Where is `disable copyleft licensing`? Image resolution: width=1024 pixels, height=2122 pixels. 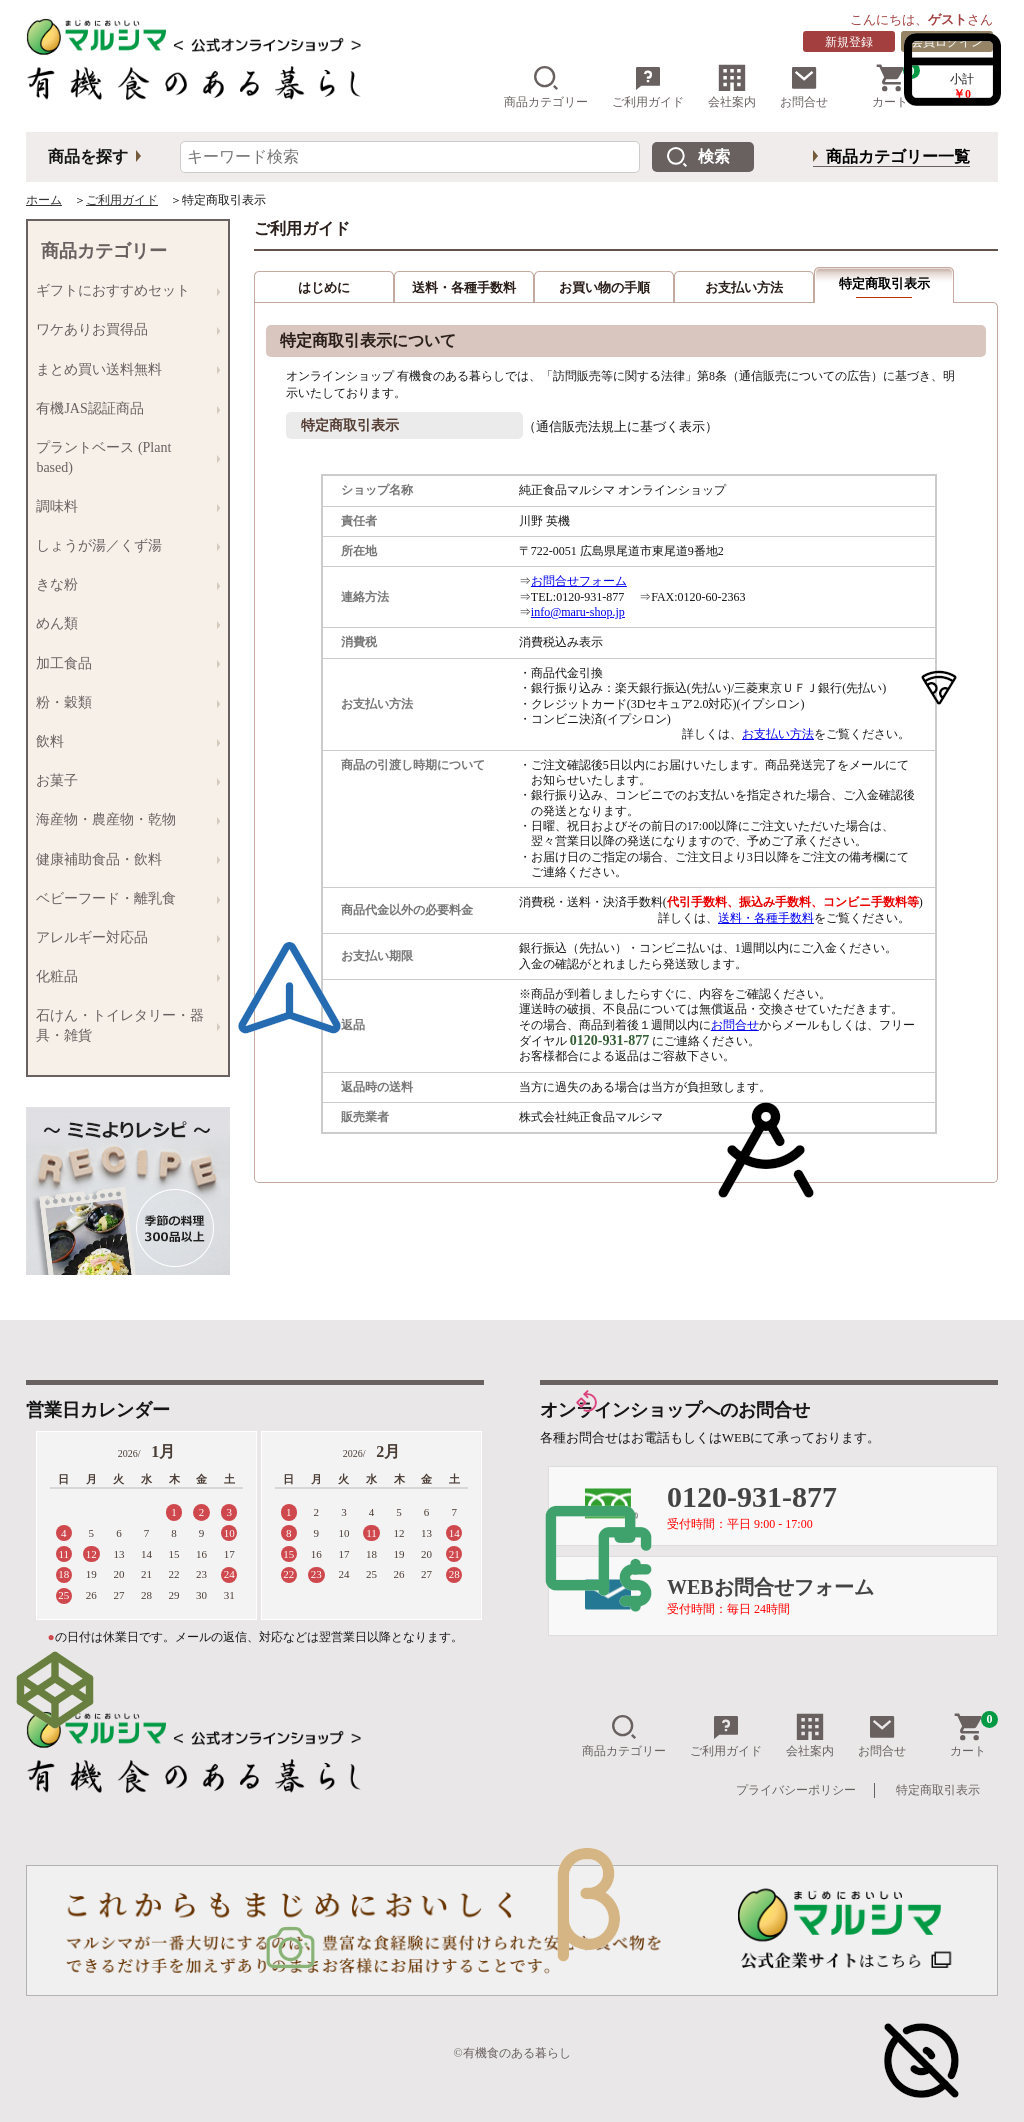
disable copyleft licensing is located at coordinates (921, 2060).